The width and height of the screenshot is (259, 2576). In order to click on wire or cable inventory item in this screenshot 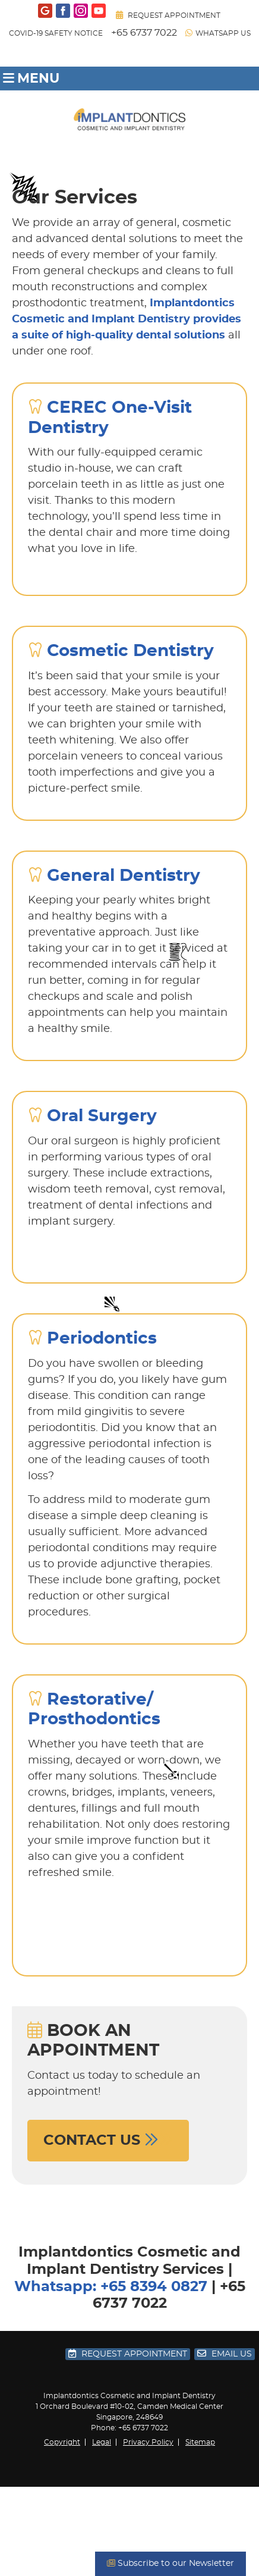, I will do `click(178, 952)`.